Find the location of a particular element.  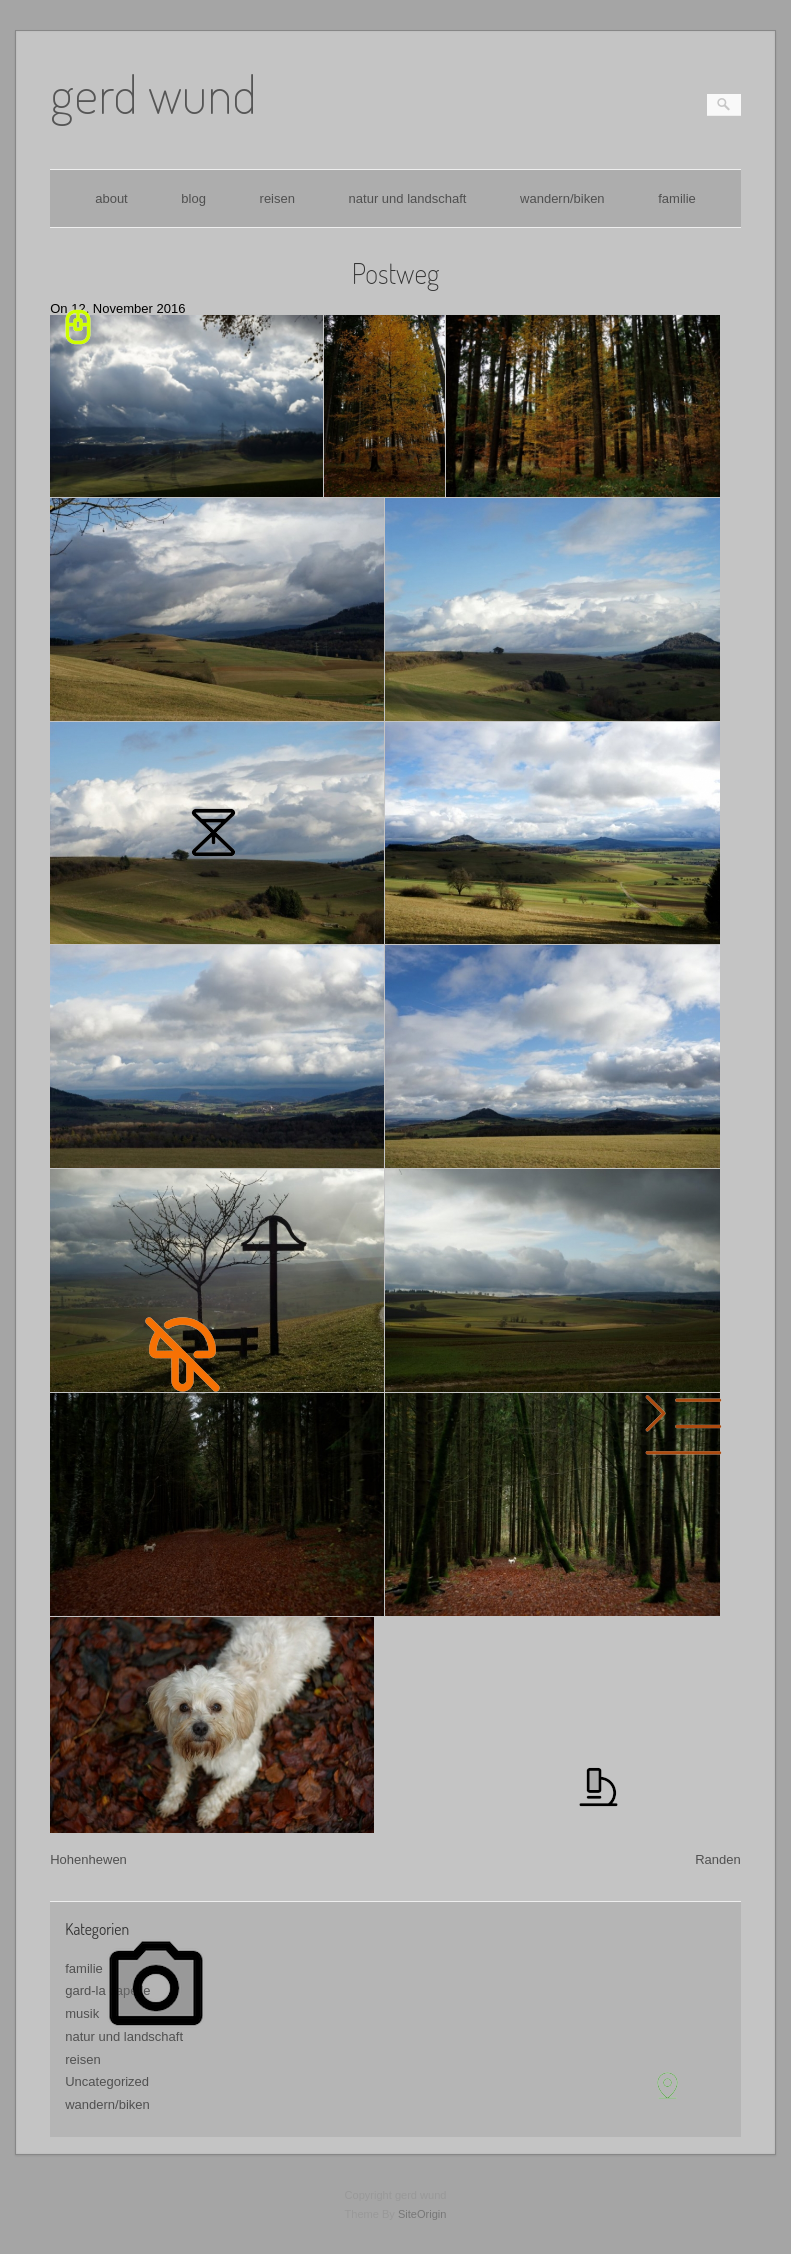

increase text indentation is located at coordinates (683, 1426).